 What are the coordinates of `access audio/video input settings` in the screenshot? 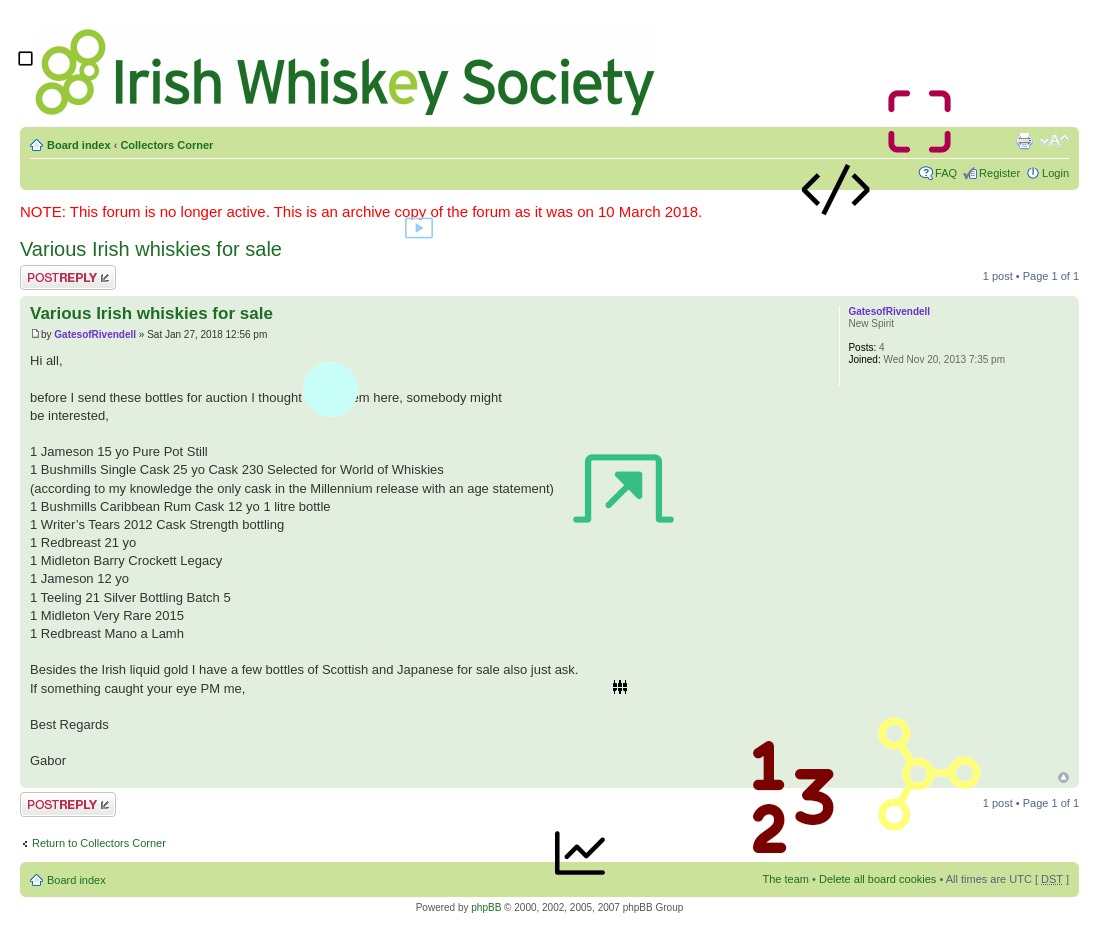 It's located at (620, 687).